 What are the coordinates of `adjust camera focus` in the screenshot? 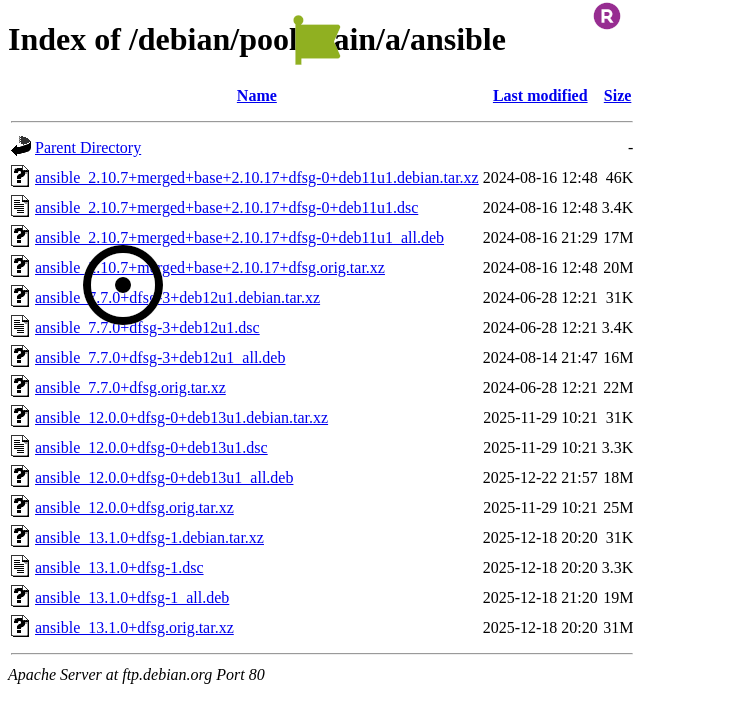 It's located at (123, 285).